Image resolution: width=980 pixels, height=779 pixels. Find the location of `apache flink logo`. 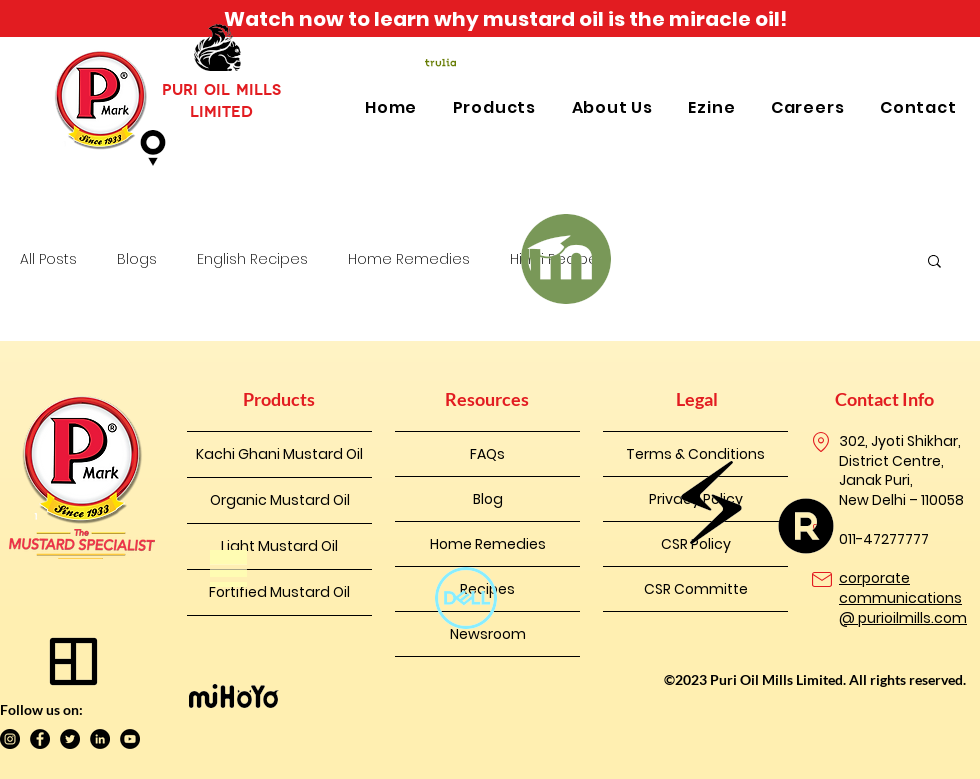

apache flink logo is located at coordinates (217, 47).